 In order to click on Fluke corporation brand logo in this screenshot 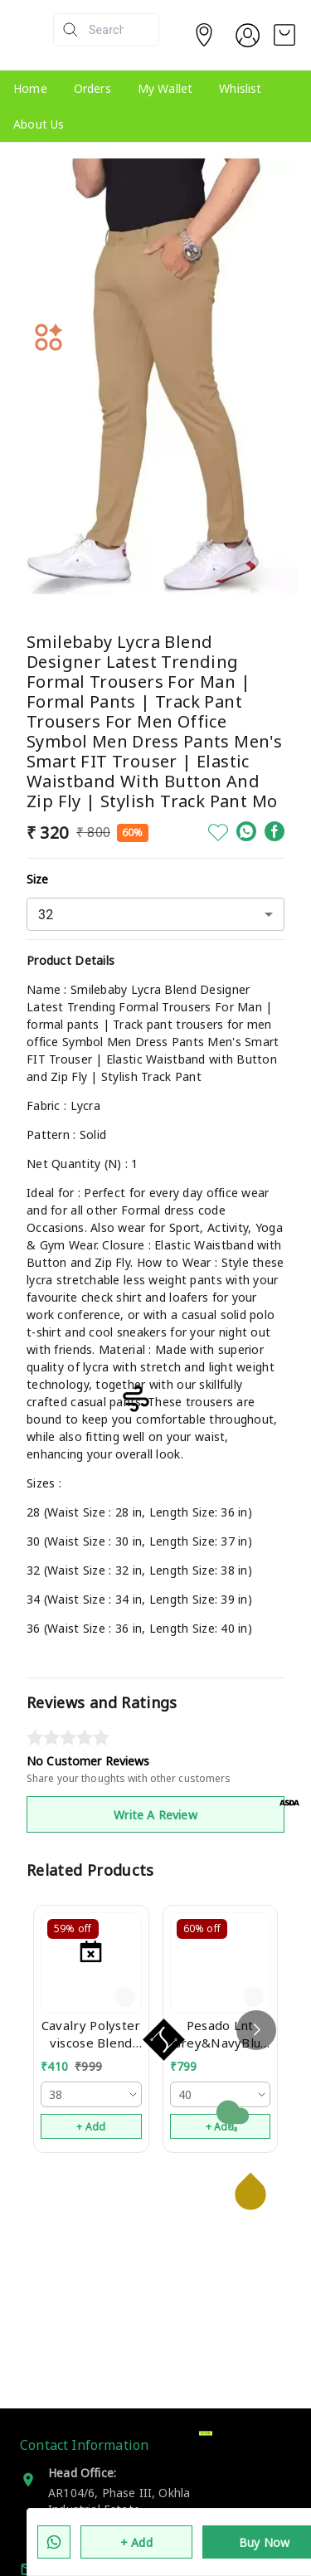, I will do `click(206, 2433)`.